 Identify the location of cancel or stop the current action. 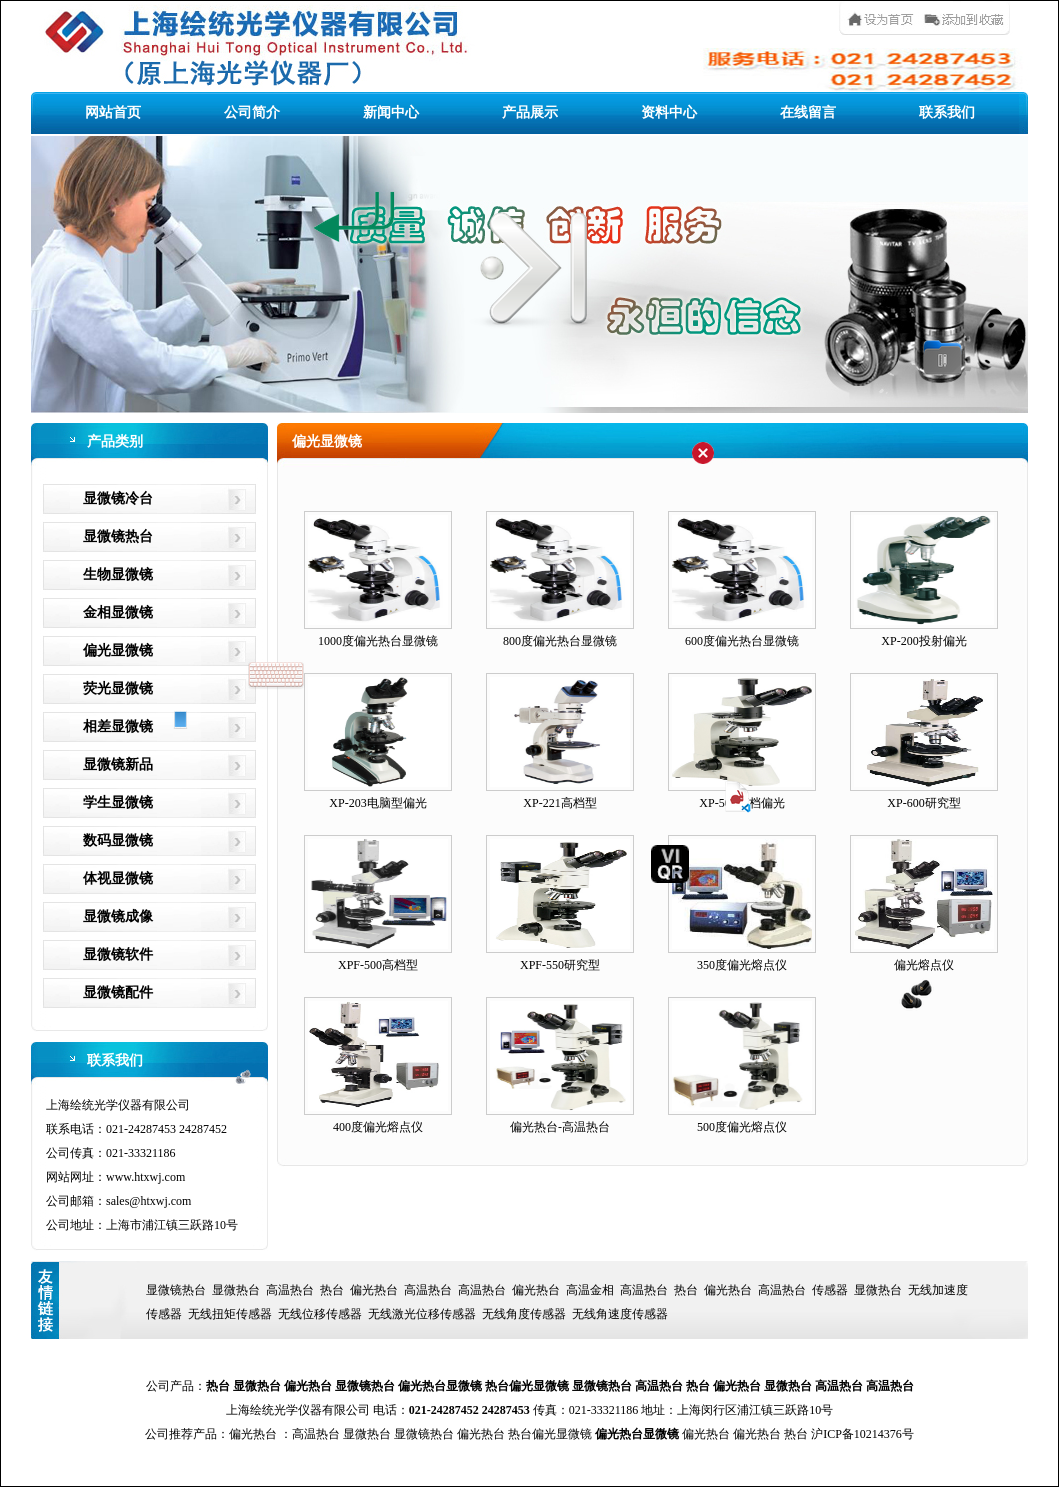
(703, 453).